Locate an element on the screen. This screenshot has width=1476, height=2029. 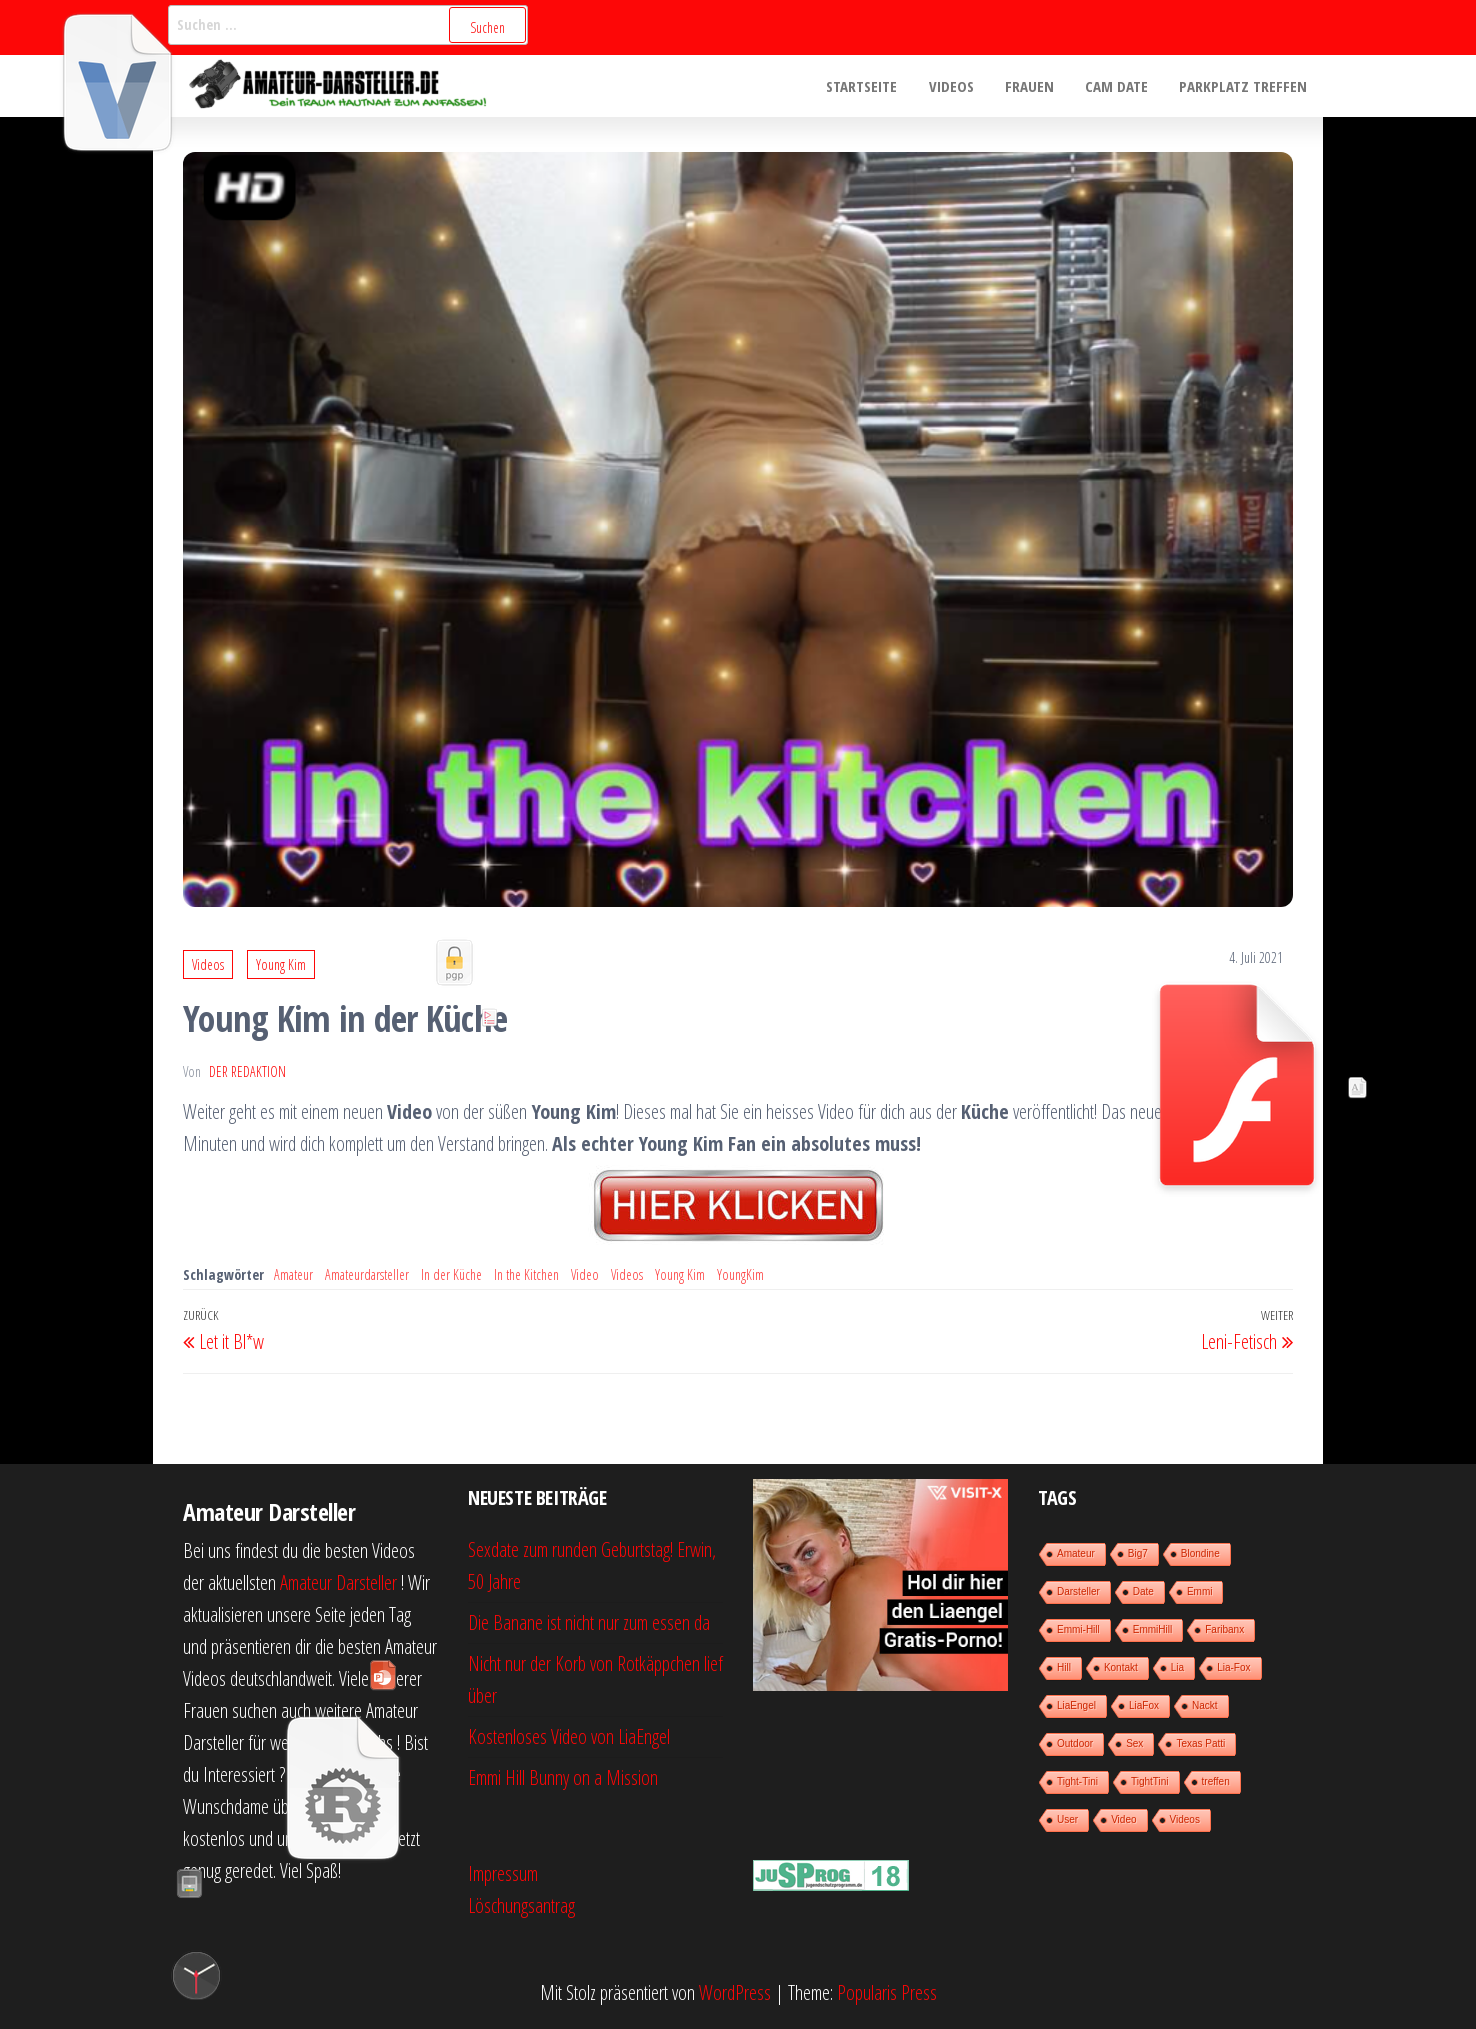
a pgp-encrypted file is located at coordinates (454, 962).